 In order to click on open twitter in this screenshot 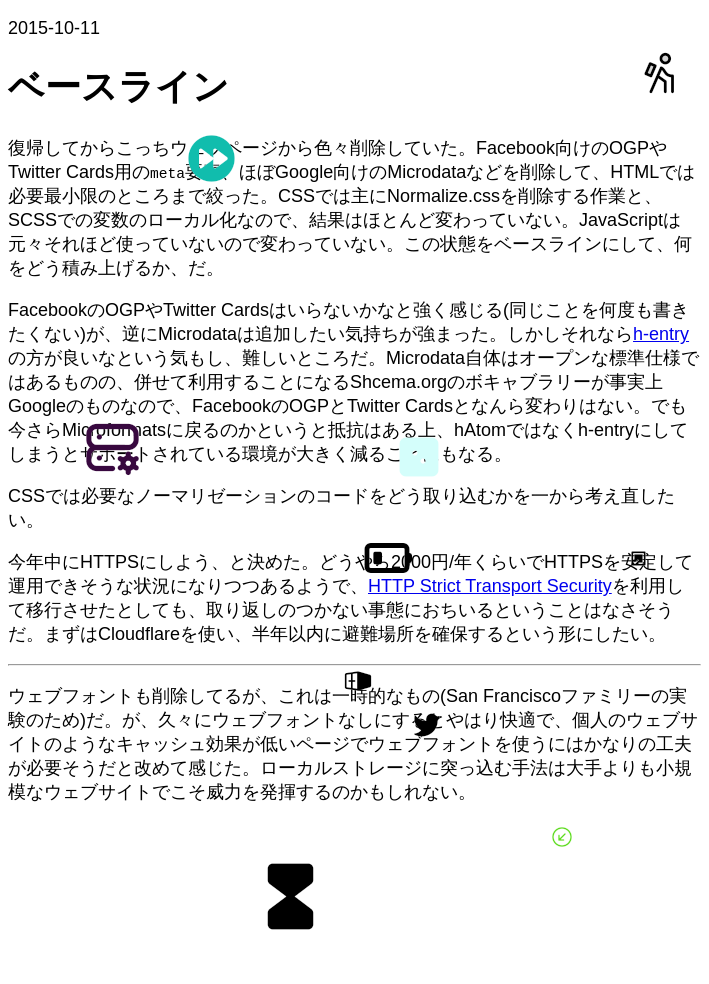, I will do `click(427, 725)`.